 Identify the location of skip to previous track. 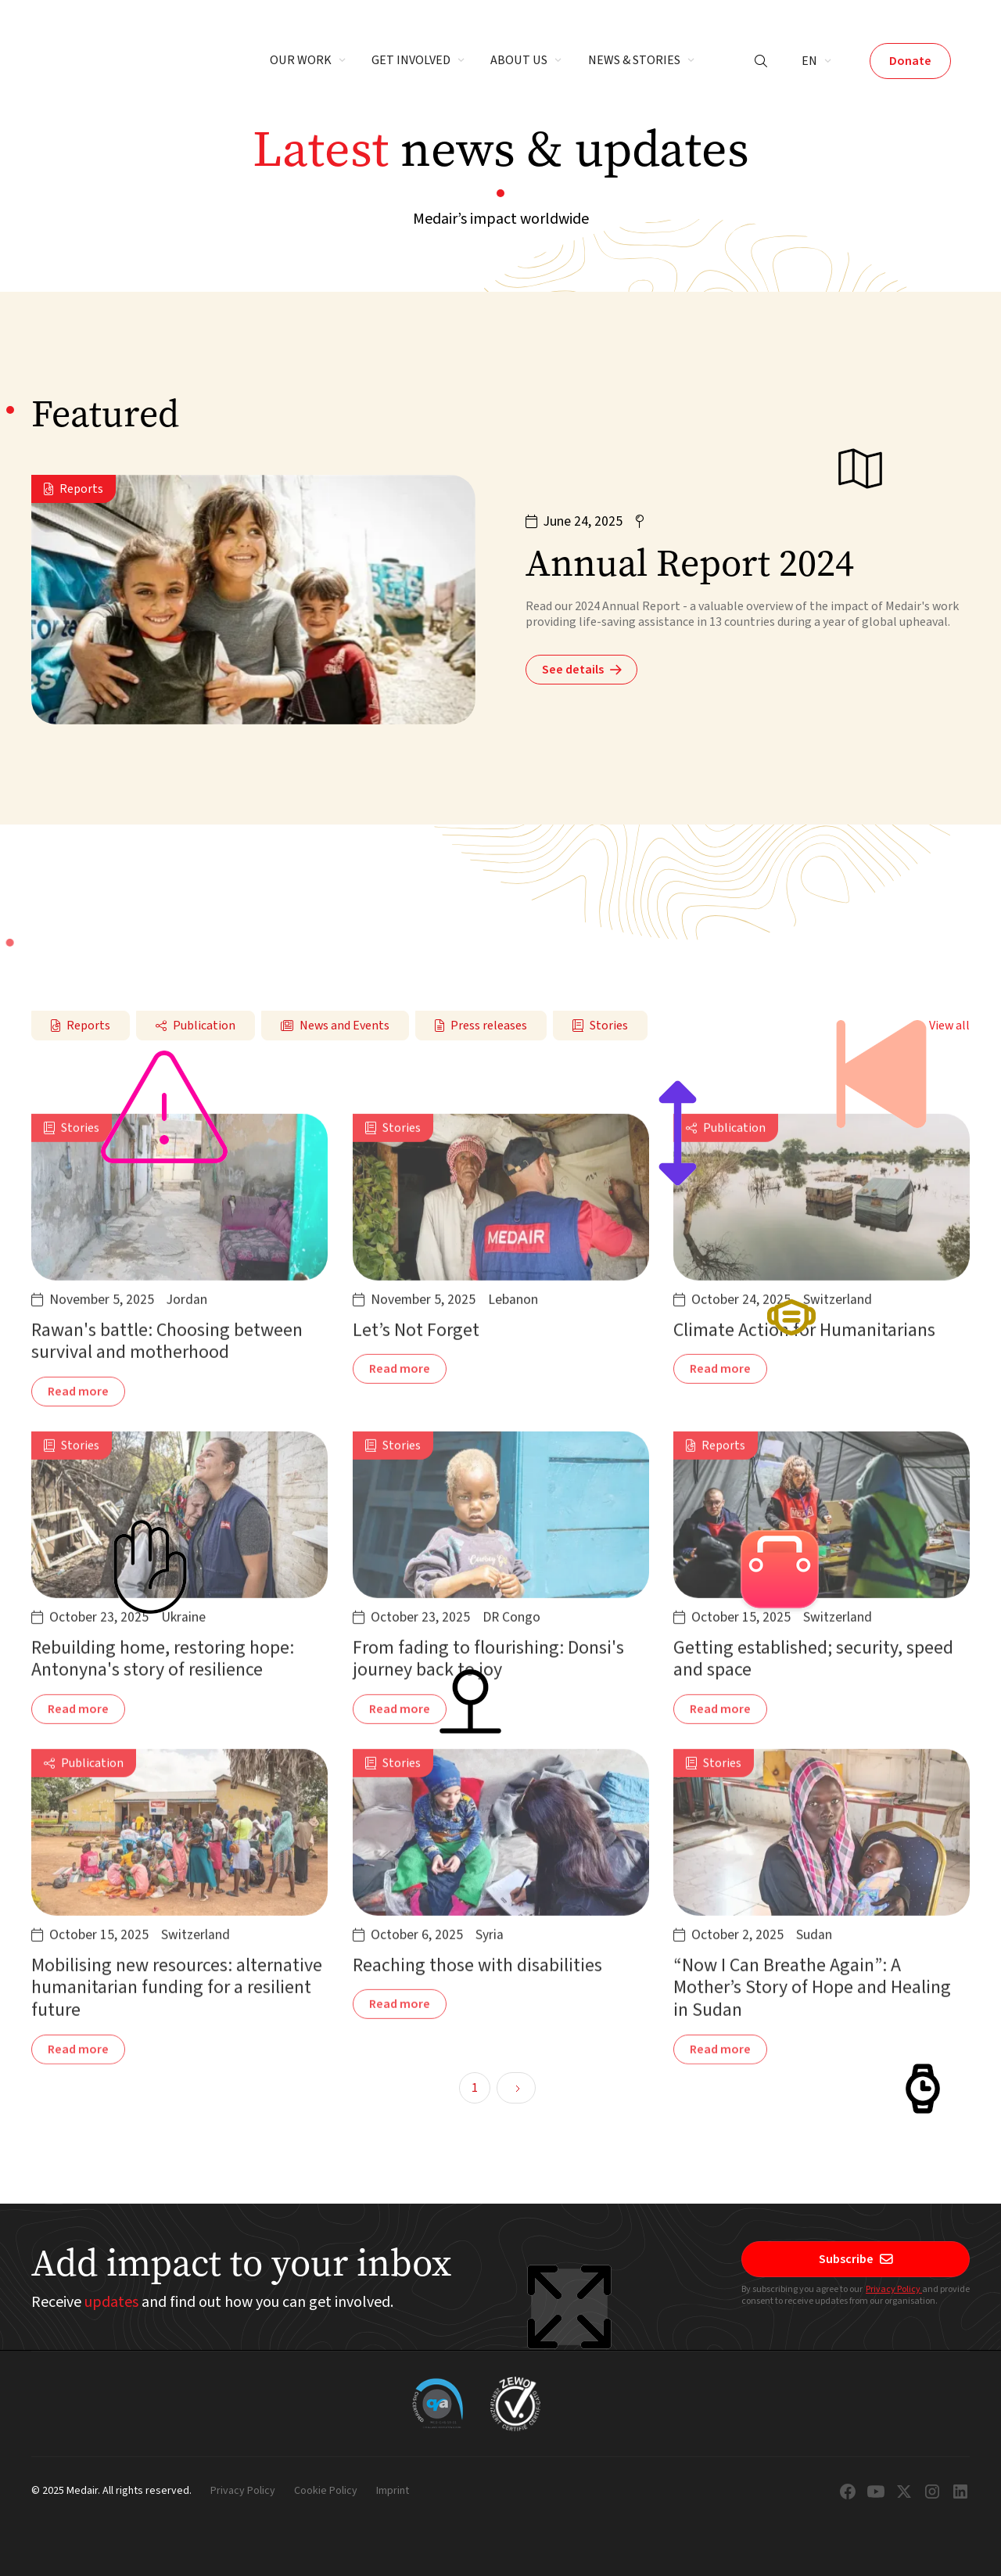
(881, 1074).